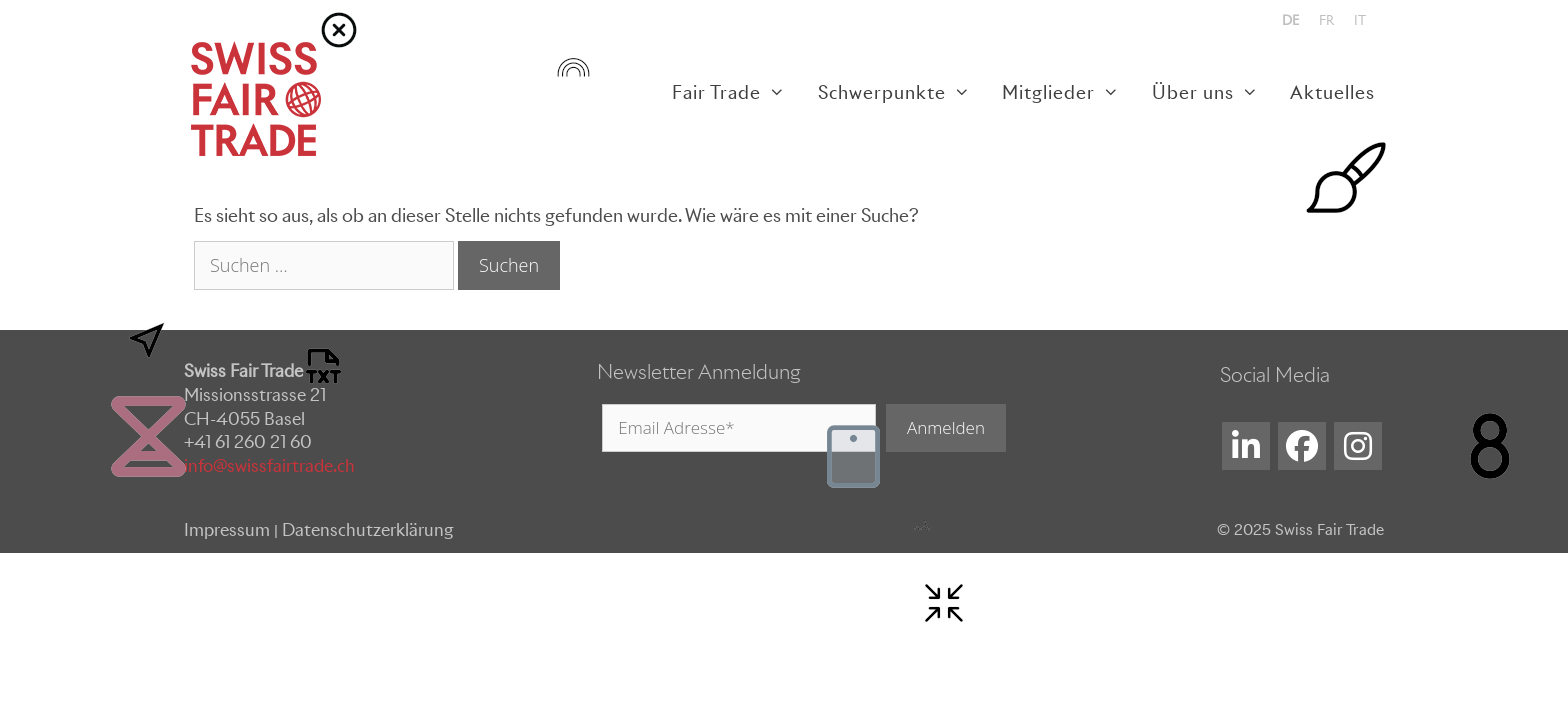 Image resolution: width=1568 pixels, height=720 pixels. Describe the element at coordinates (1490, 446) in the screenshot. I see `indicates the number eight in a list or sequence` at that location.